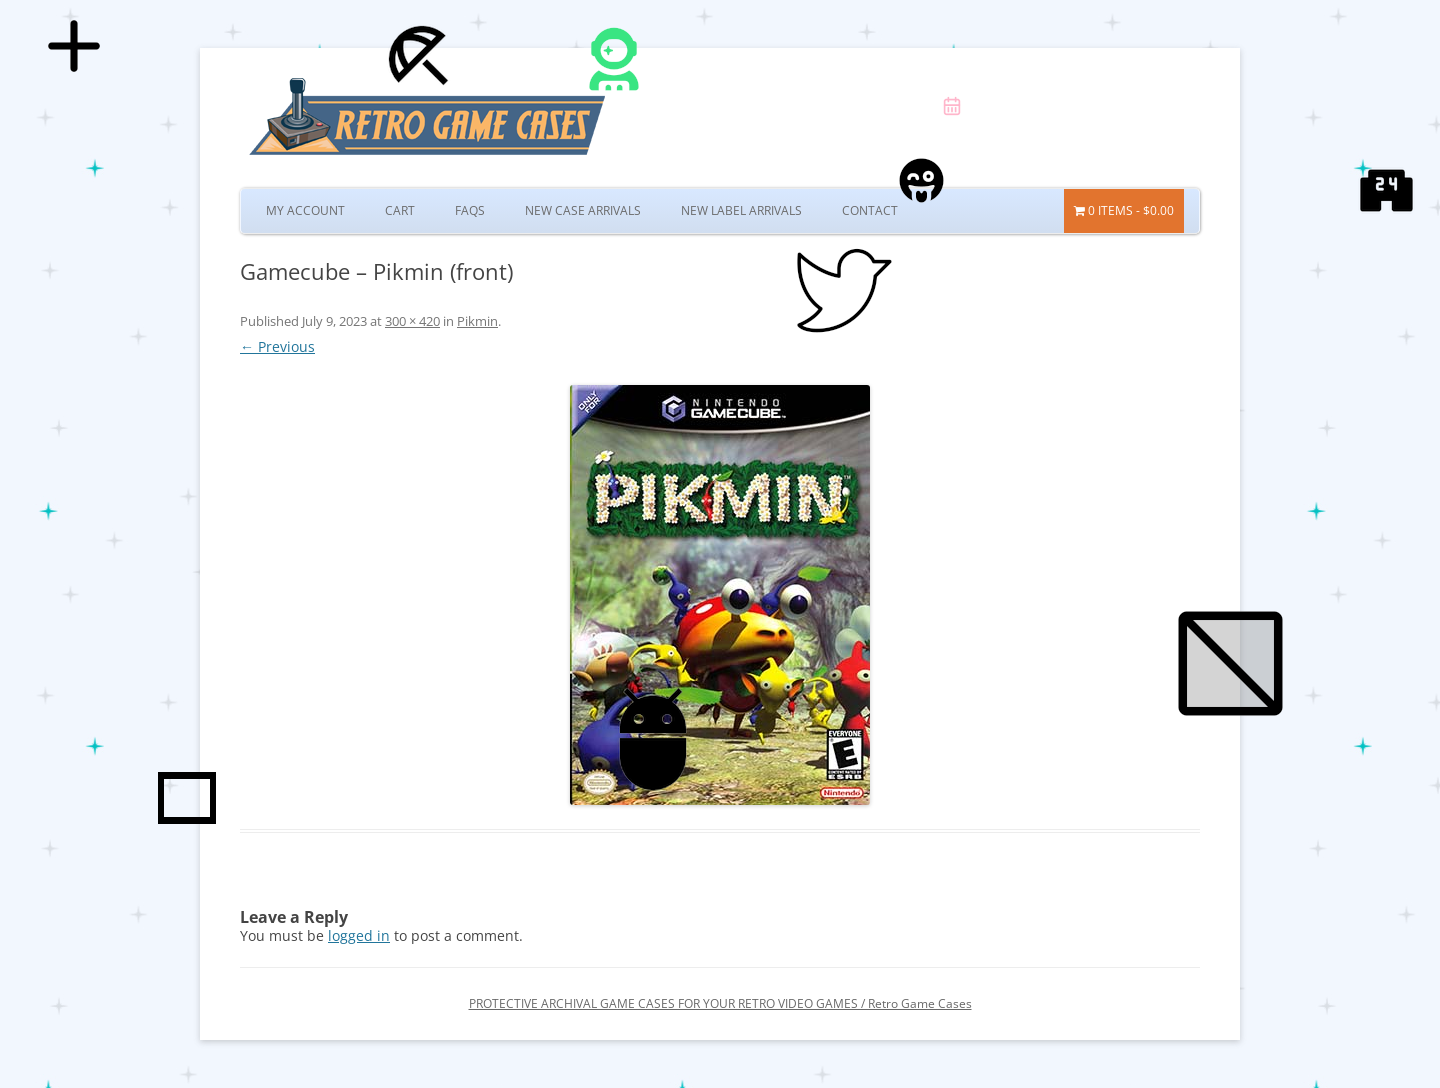  I want to click on view monthly calendar, so click(952, 106).